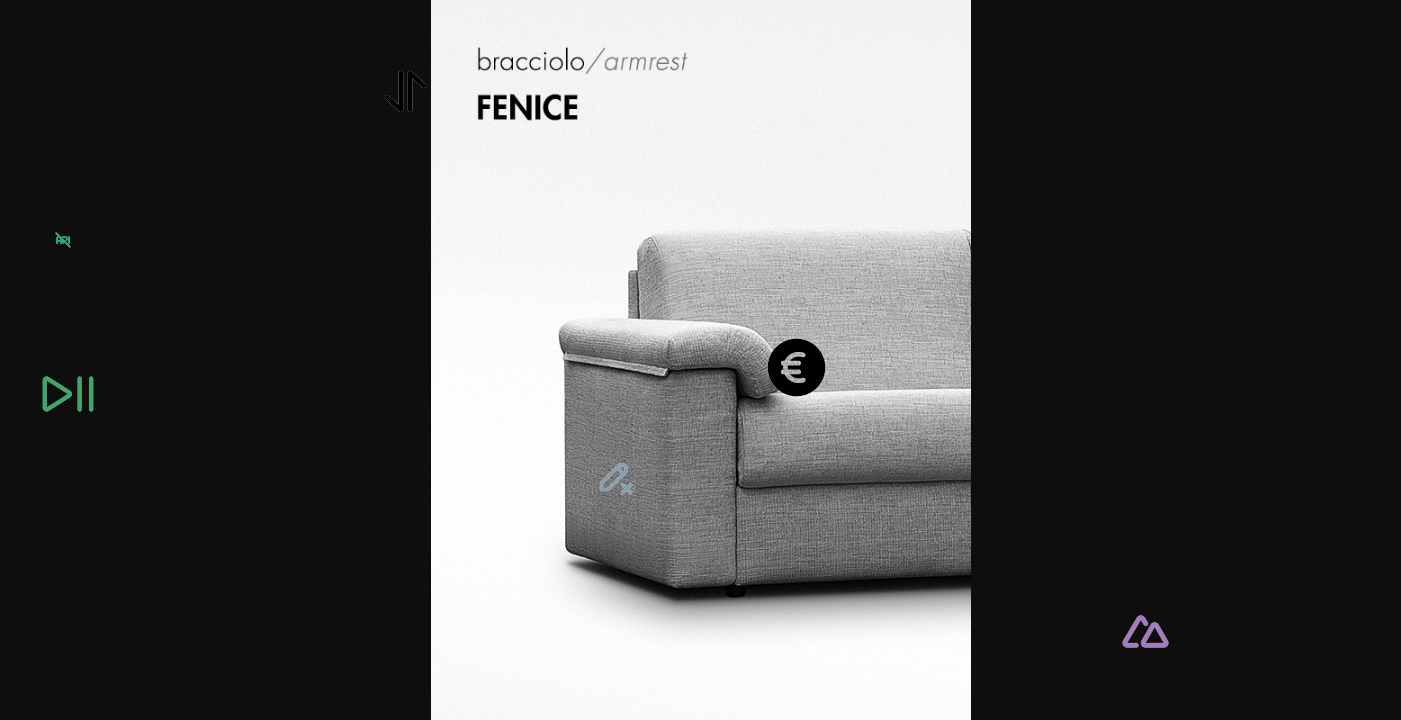 This screenshot has height=720, width=1401. Describe the element at coordinates (63, 240) in the screenshot. I see `api connection disabled or unavailable` at that location.